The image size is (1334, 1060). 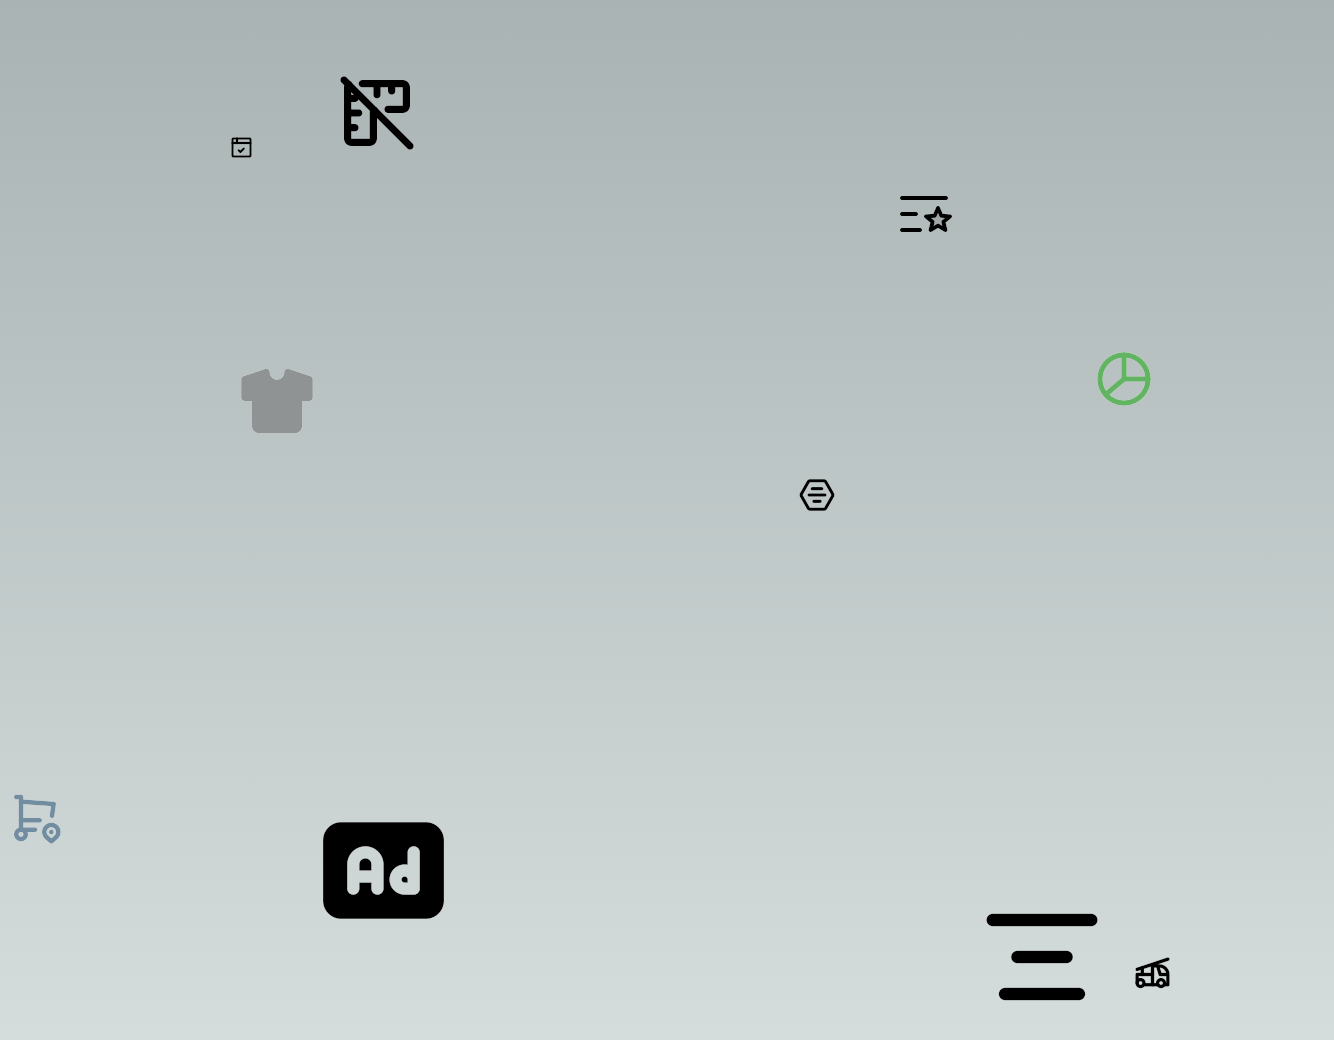 What do you see at coordinates (35, 818) in the screenshot?
I see `view store or pickup location` at bounding box center [35, 818].